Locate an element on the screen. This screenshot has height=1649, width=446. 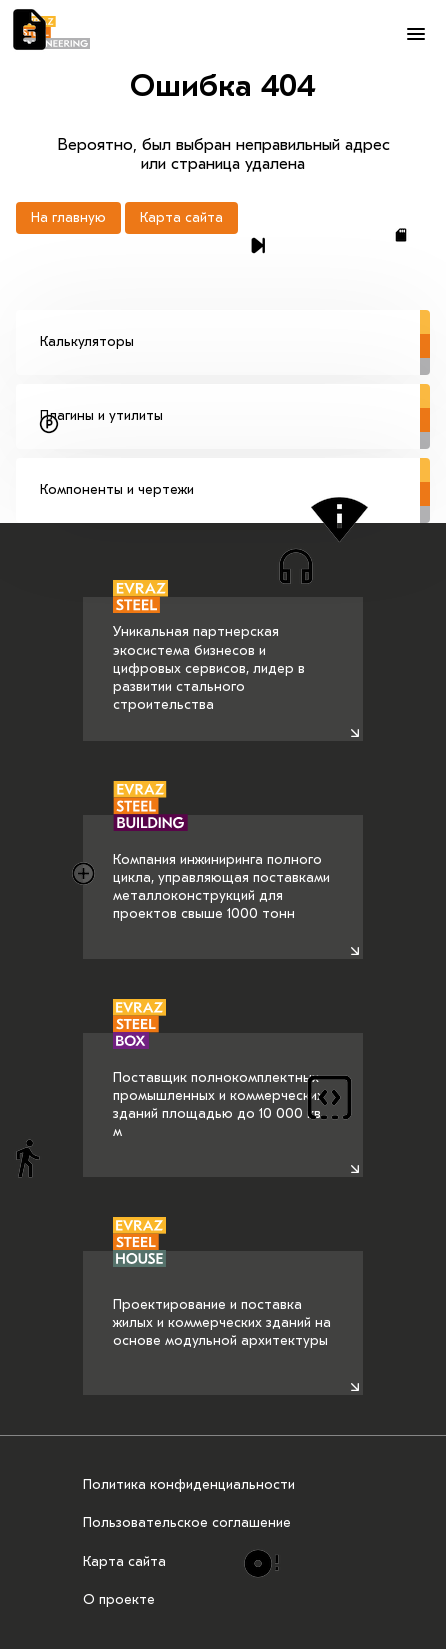
dry clean with perchloroethylene solvent is located at coordinates (49, 424).